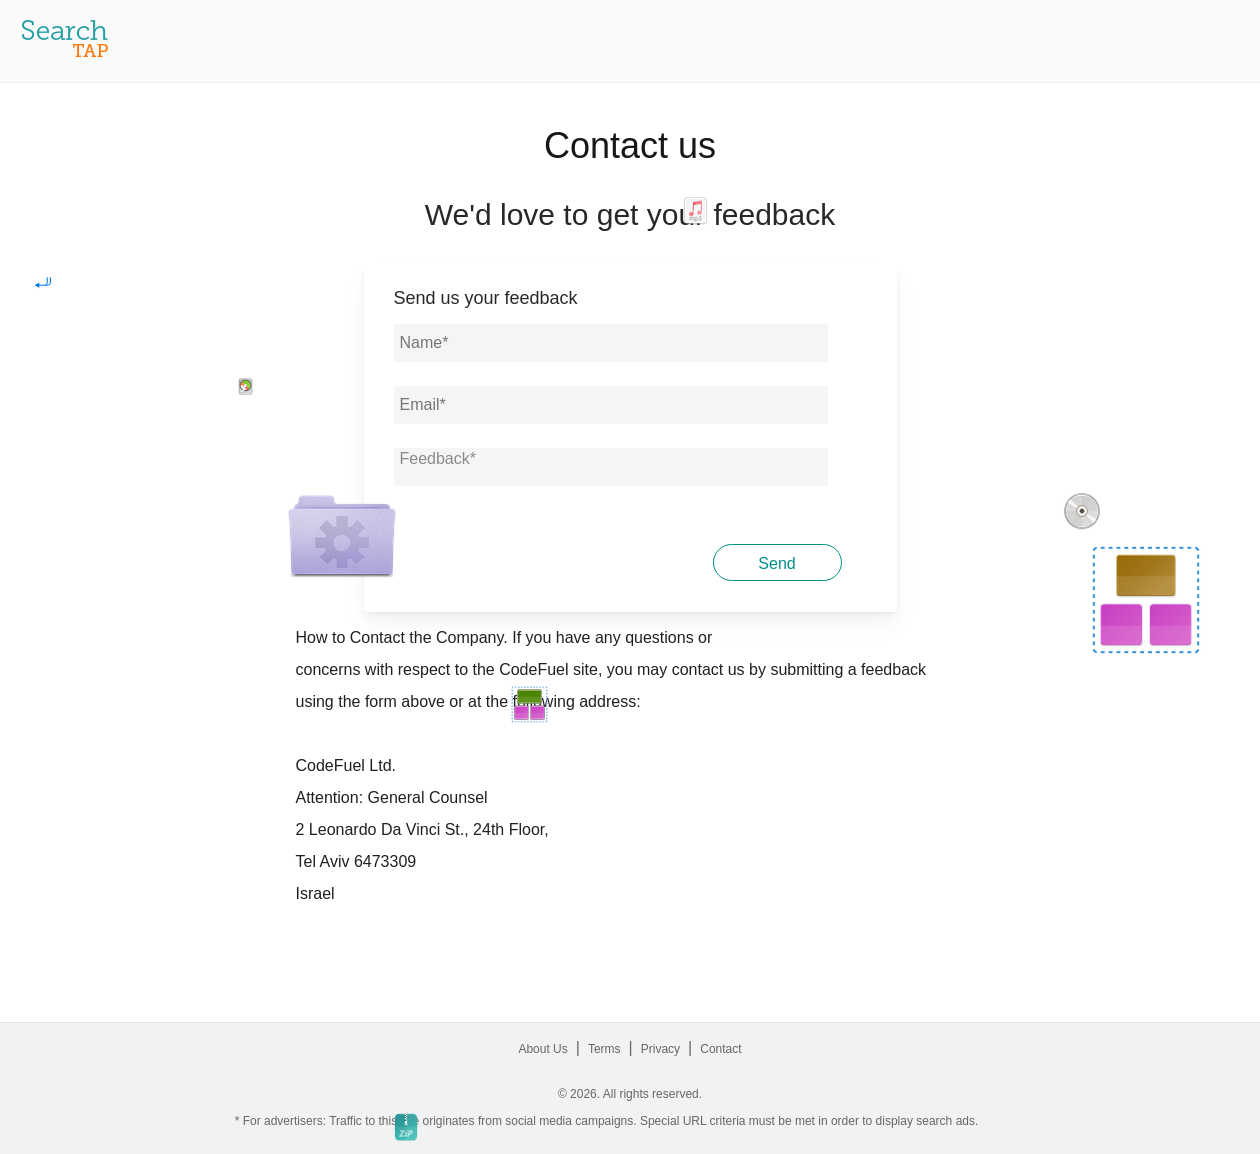 Image resolution: width=1260 pixels, height=1154 pixels. Describe the element at coordinates (342, 534) in the screenshot. I see `access system settings or preferences folder` at that location.